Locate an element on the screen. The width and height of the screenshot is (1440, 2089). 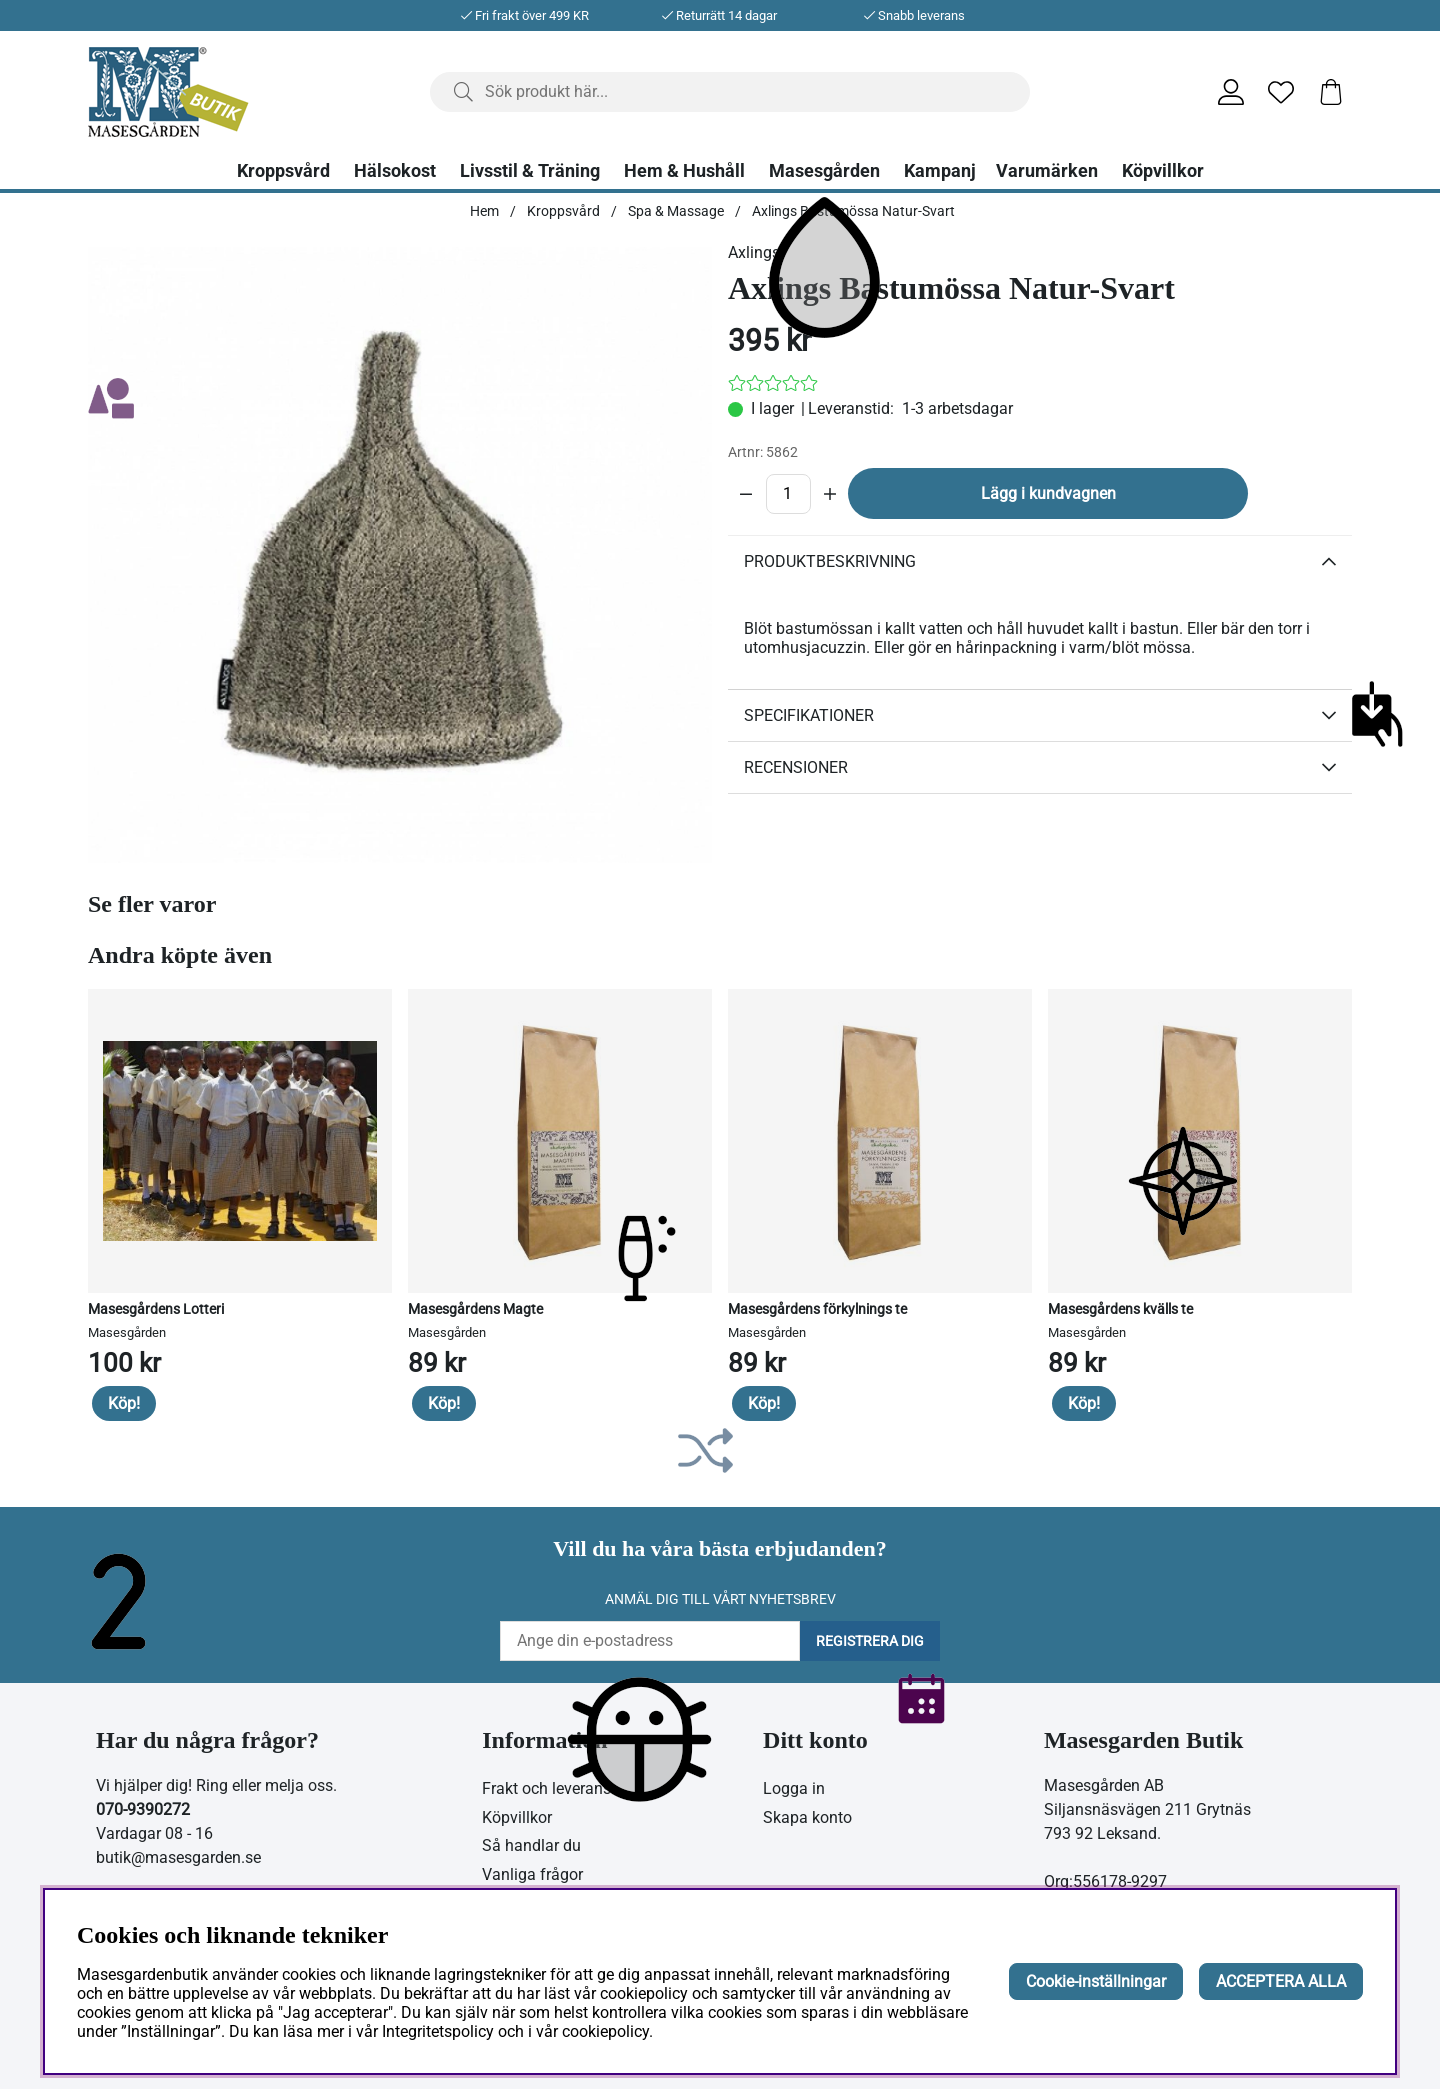
access navigation or orientation tools is located at coordinates (1183, 1181).